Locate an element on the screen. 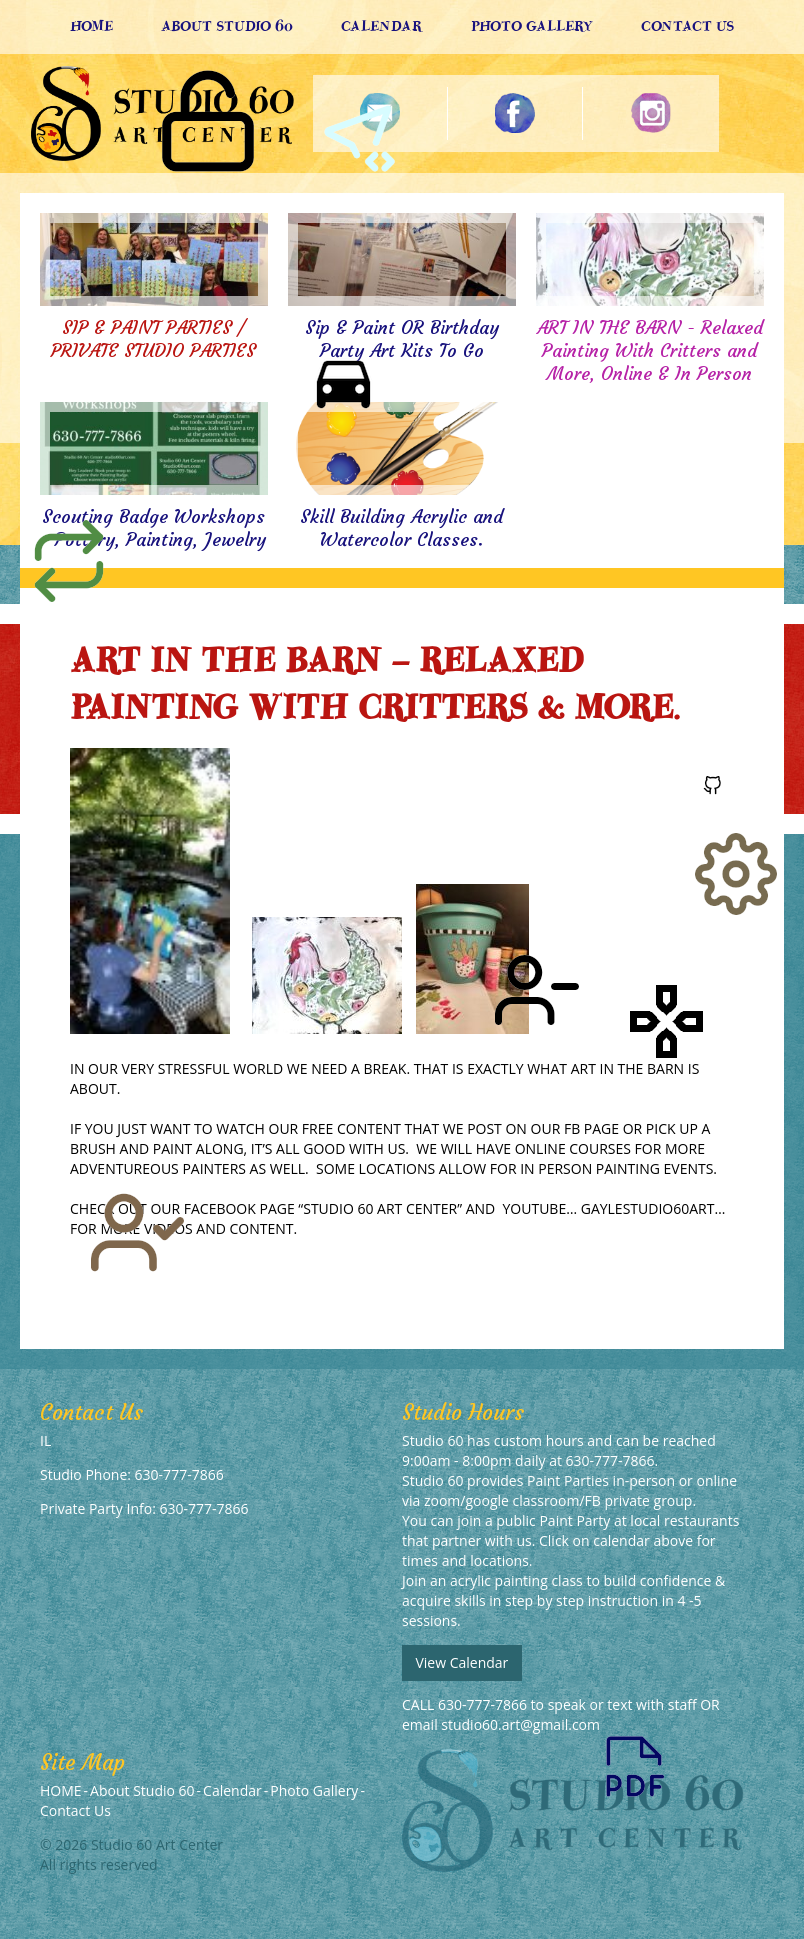 The width and height of the screenshot is (804, 1939). view or open a PDF document is located at coordinates (634, 1769).